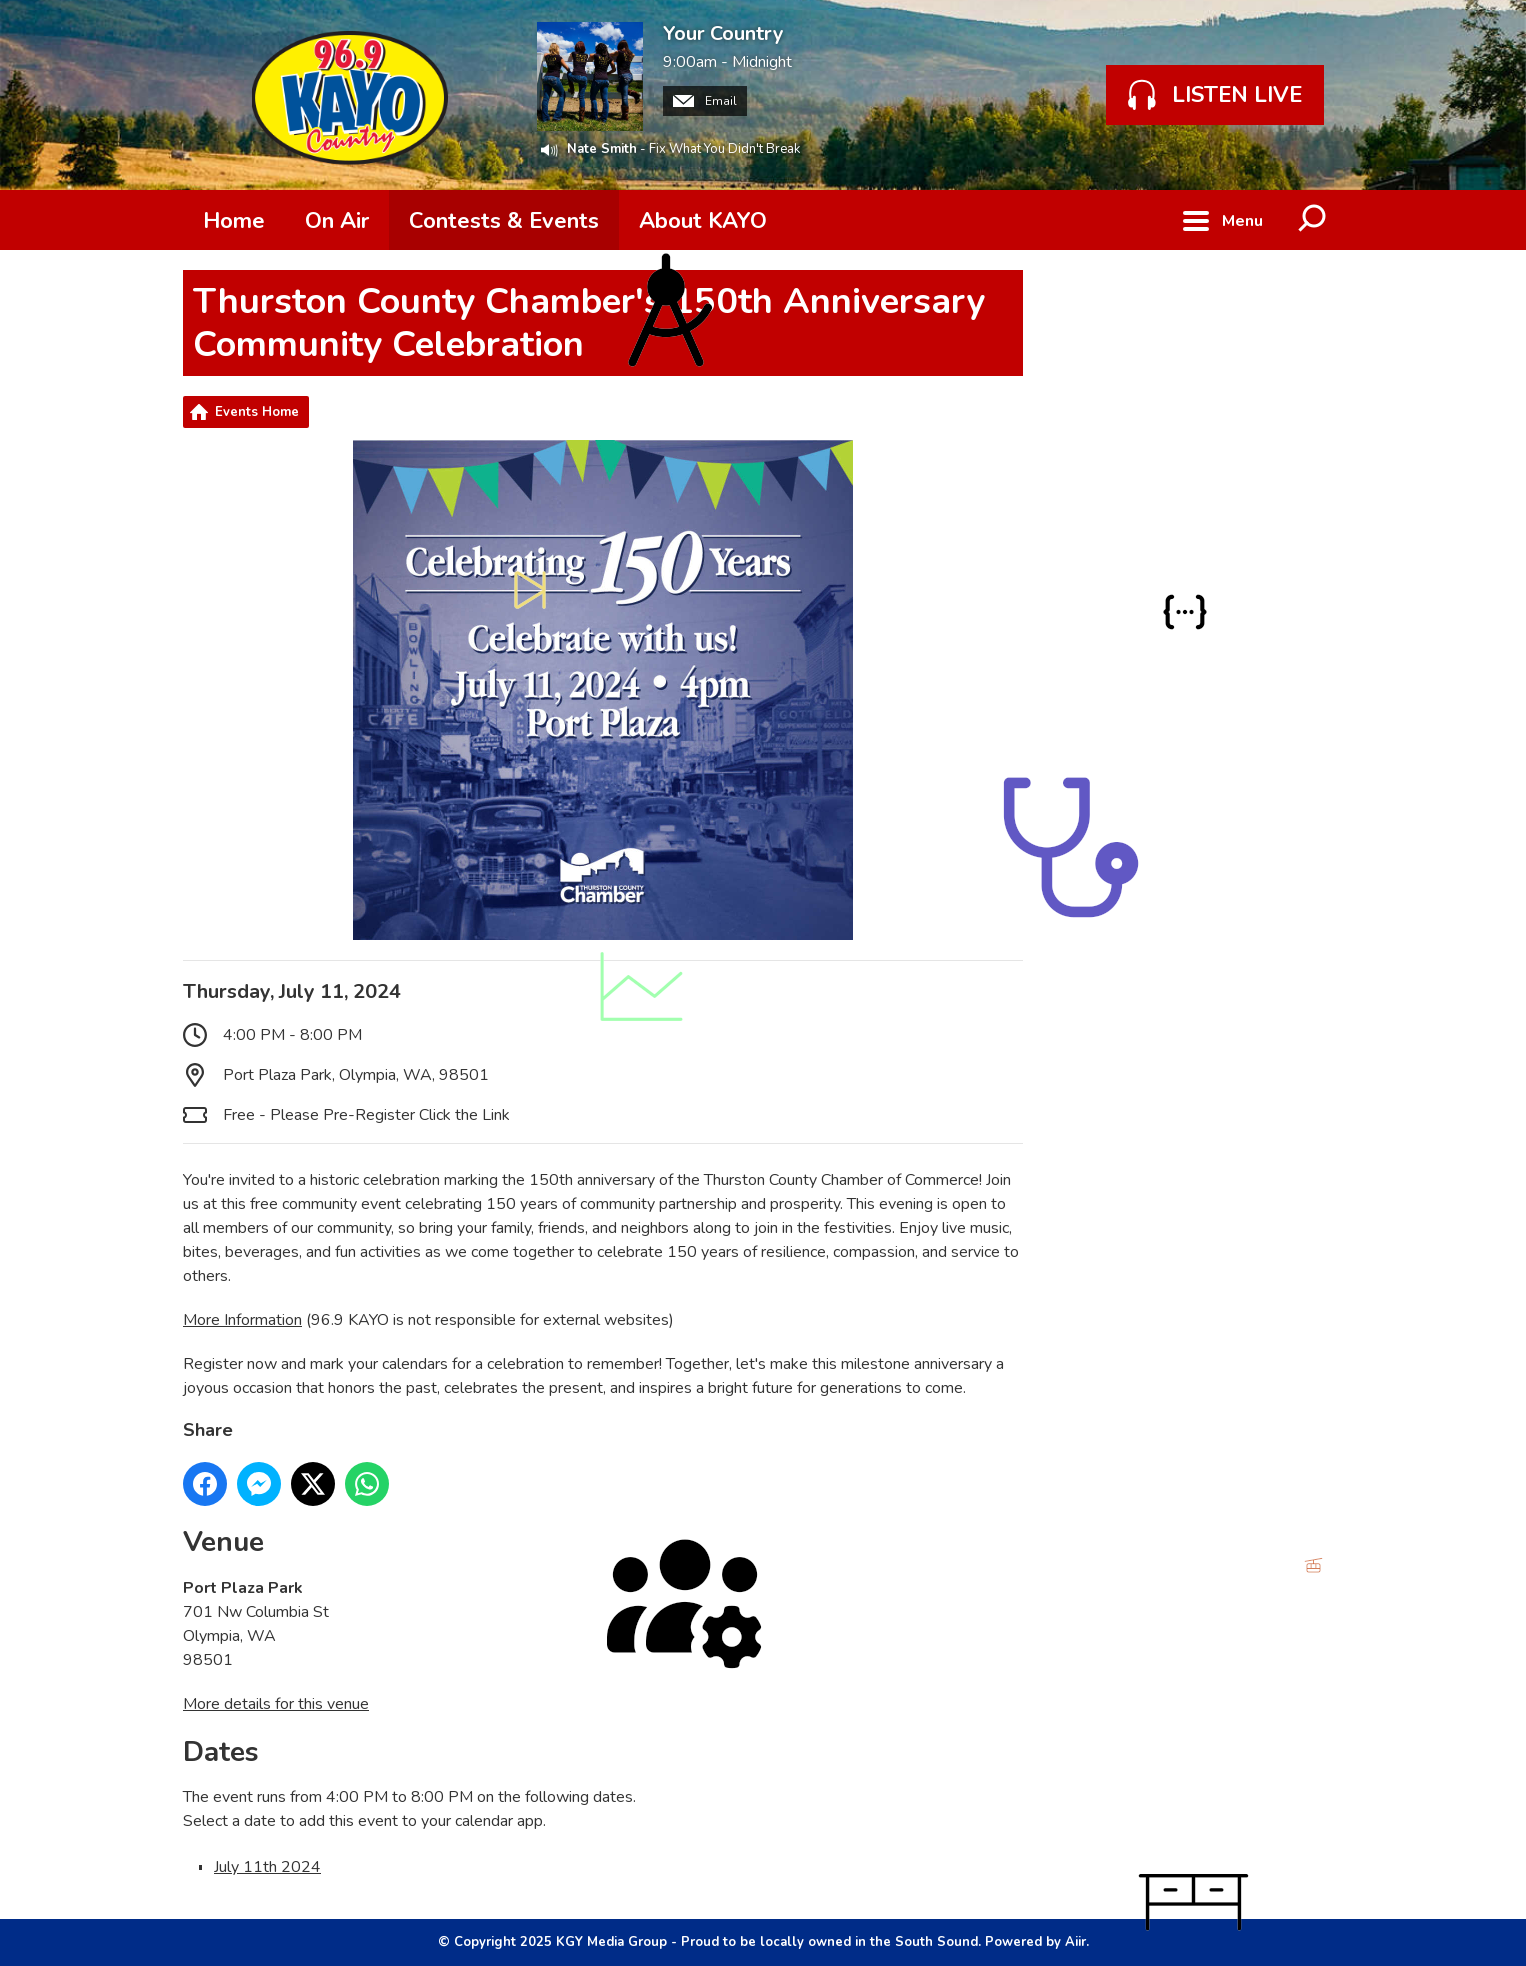  Describe the element at coordinates (1185, 612) in the screenshot. I see `view code snippets or embedded content` at that location.